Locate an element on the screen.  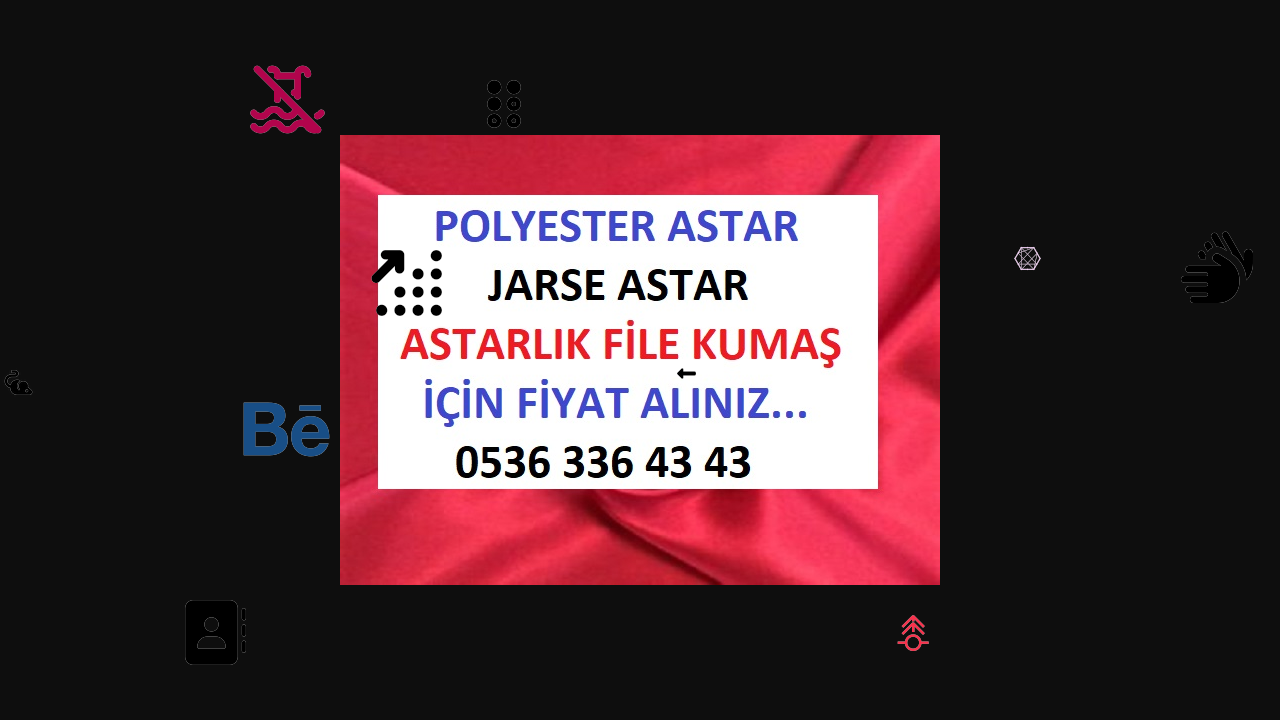
pool closed or unavailable is located at coordinates (287, 99).